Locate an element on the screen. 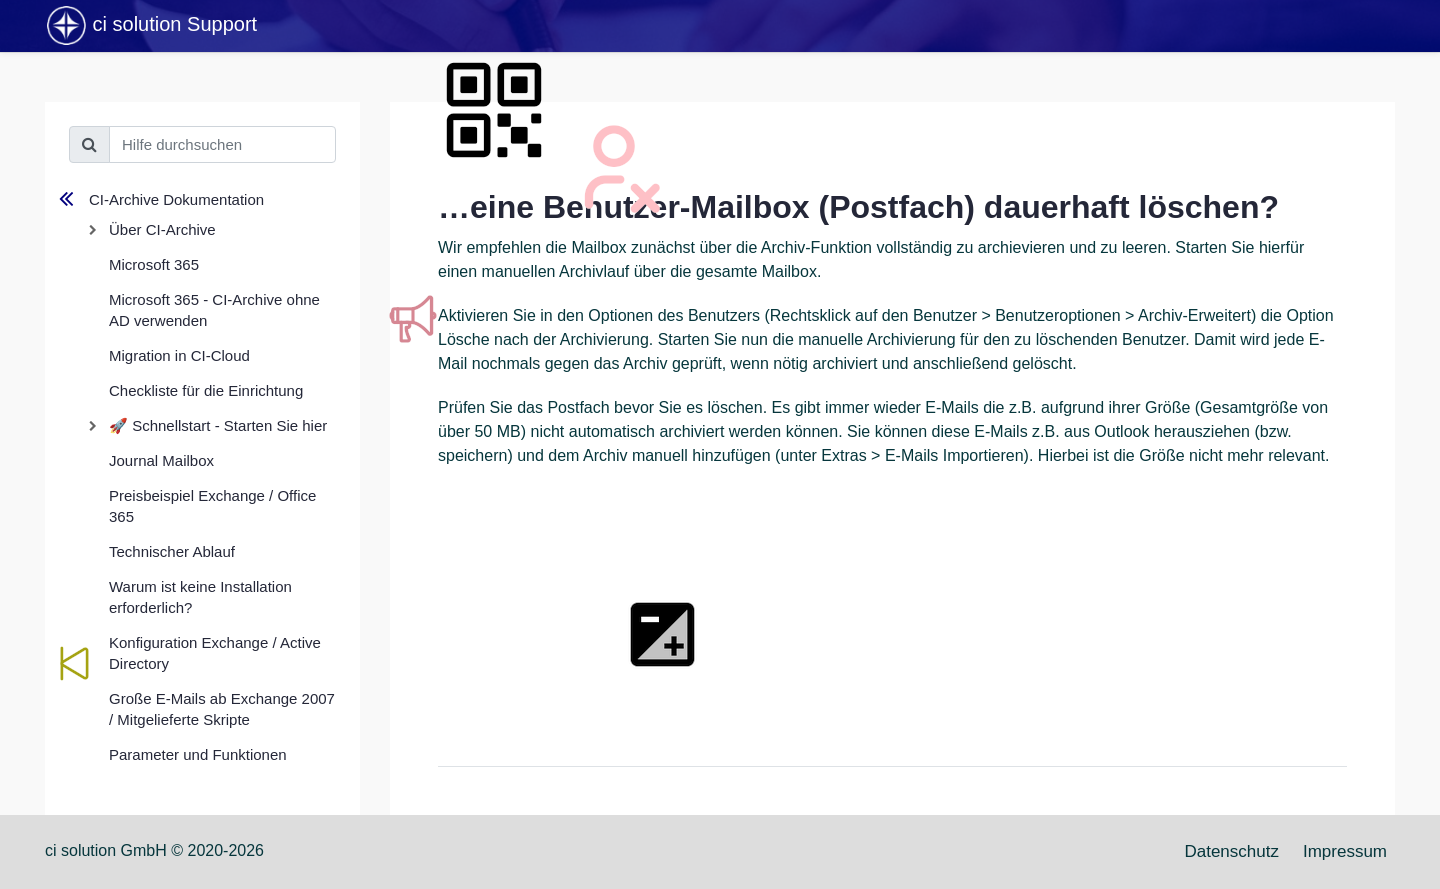 The width and height of the screenshot is (1440, 889). scan or generate a QR code is located at coordinates (494, 110).